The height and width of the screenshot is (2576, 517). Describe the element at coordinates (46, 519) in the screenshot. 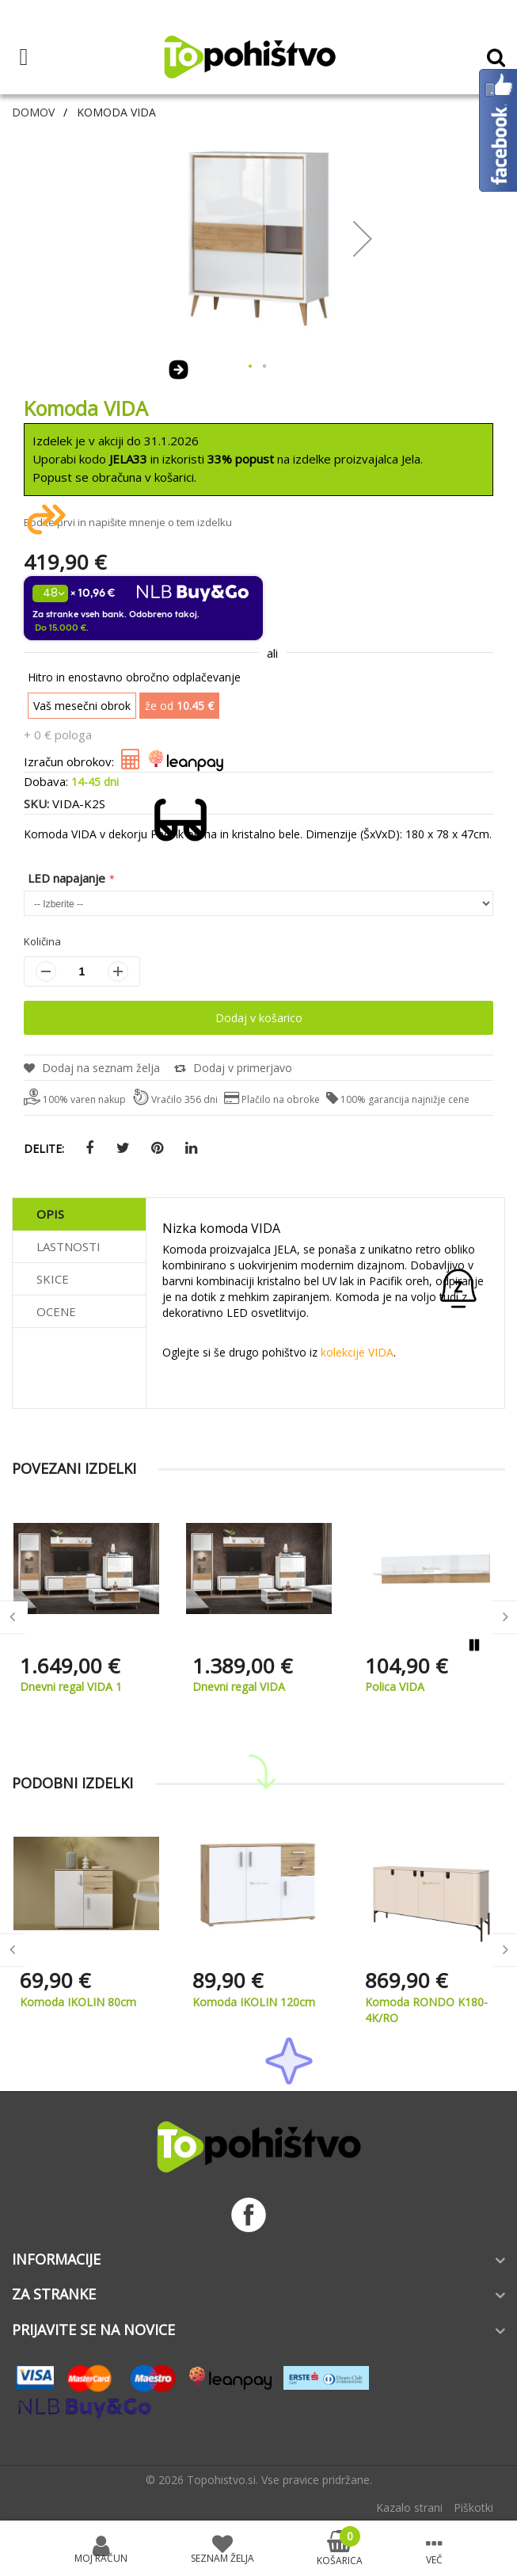

I see `forward or share to multiple recipients` at that location.